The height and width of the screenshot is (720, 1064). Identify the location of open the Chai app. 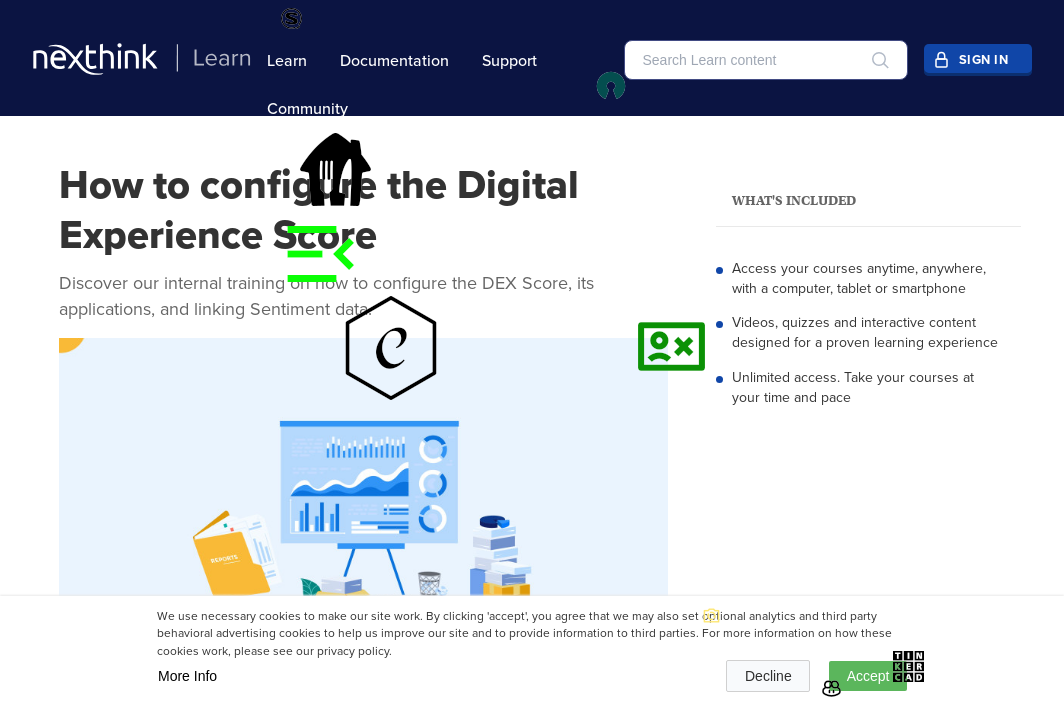
(391, 348).